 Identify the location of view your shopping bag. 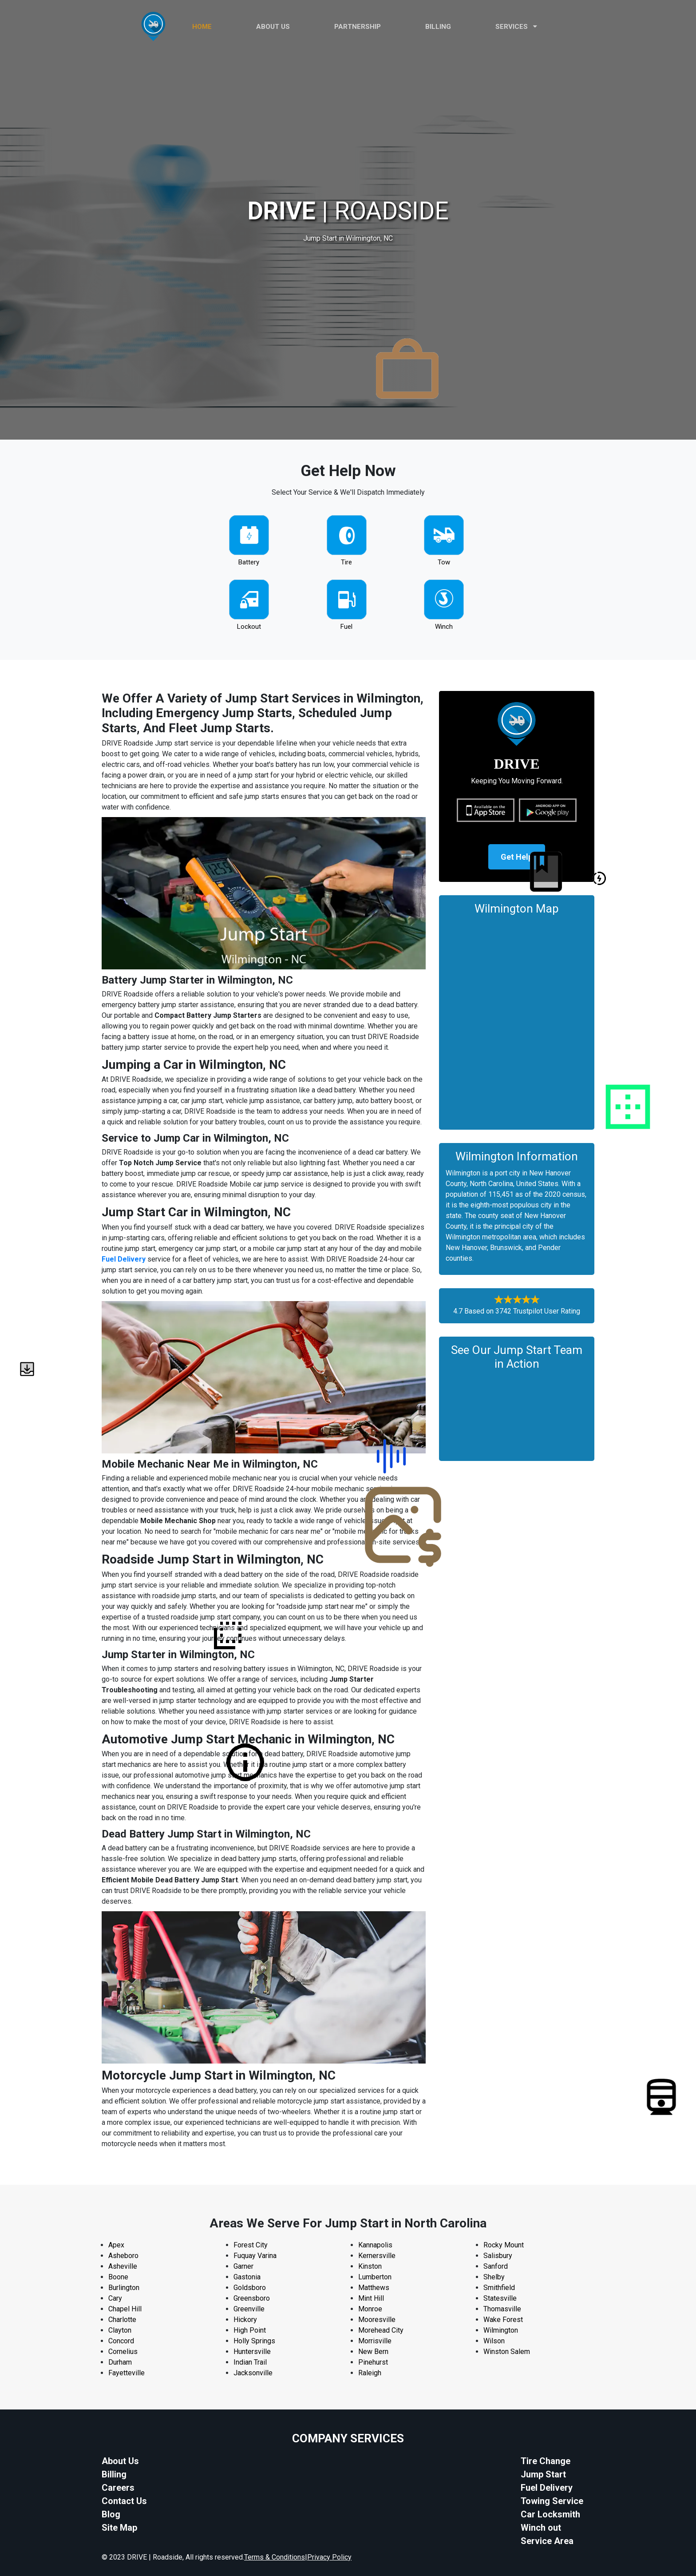
(407, 372).